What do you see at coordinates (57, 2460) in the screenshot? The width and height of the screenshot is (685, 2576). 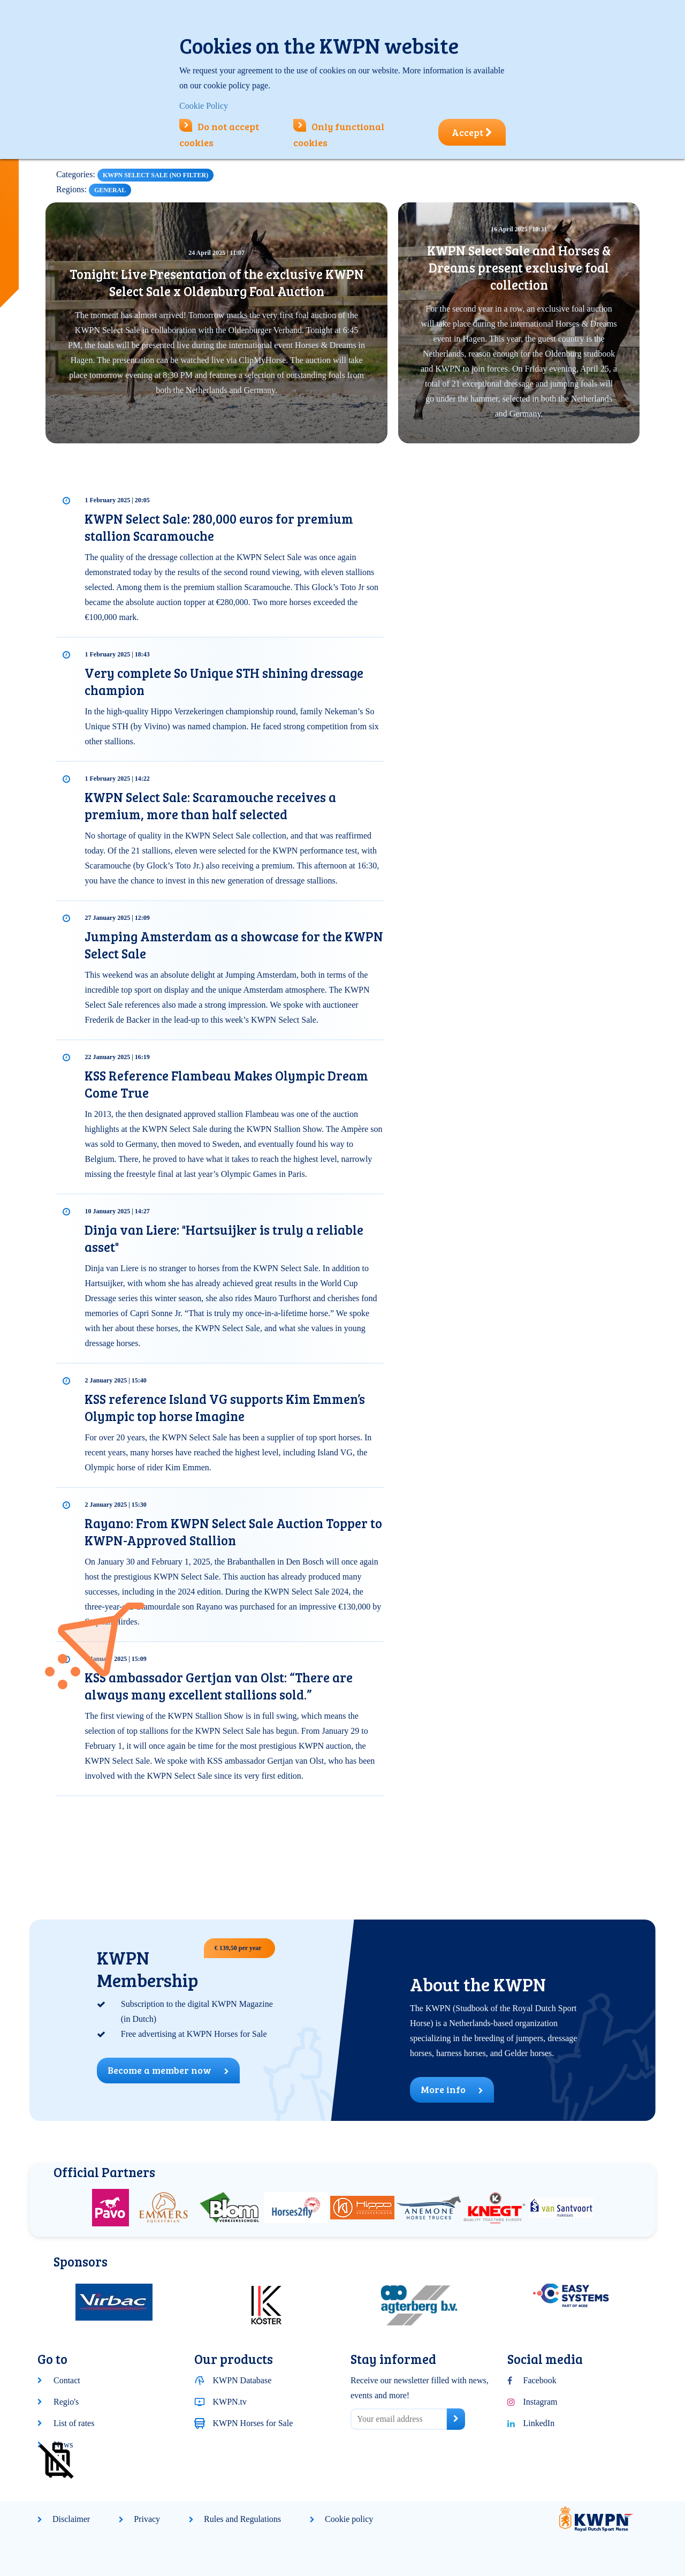 I see `luggage not allowed in this area` at bounding box center [57, 2460].